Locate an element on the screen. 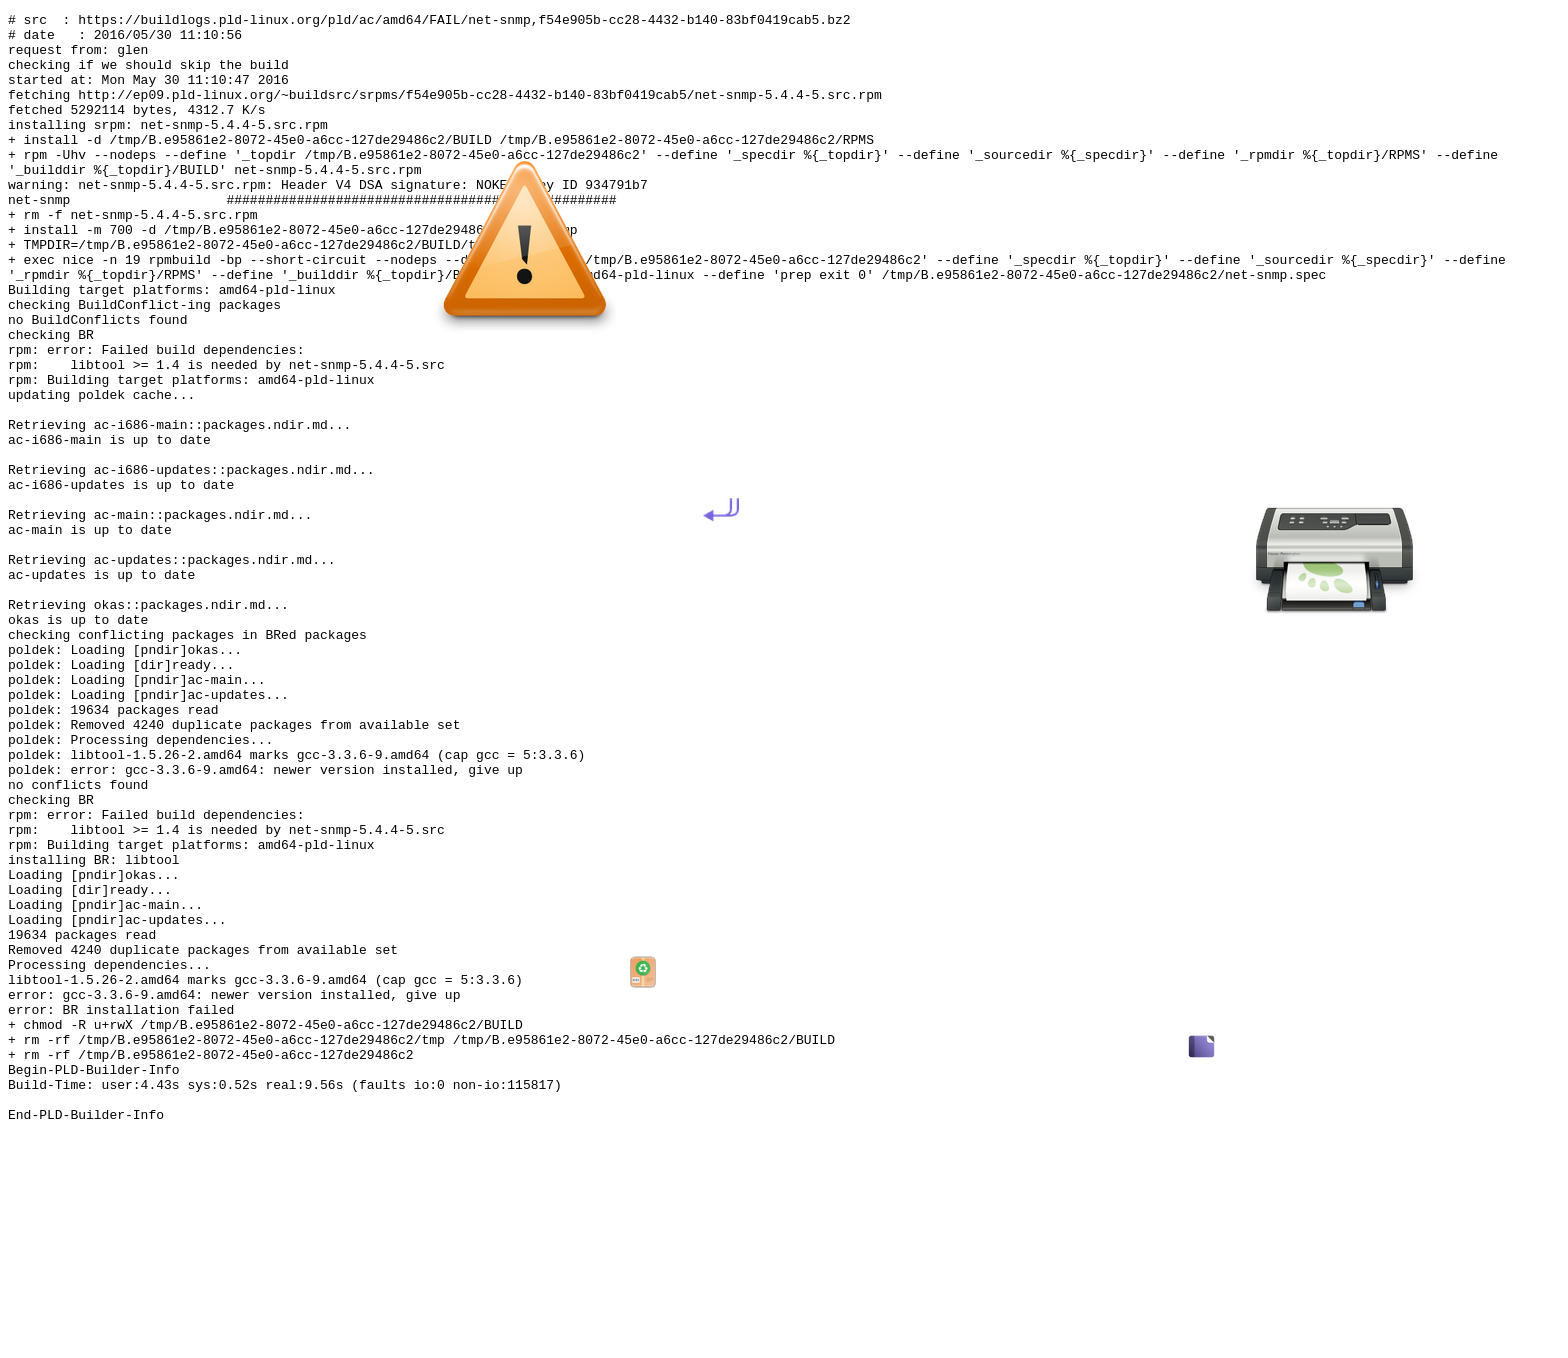  print the current document is located at coordinates (1334, 556).